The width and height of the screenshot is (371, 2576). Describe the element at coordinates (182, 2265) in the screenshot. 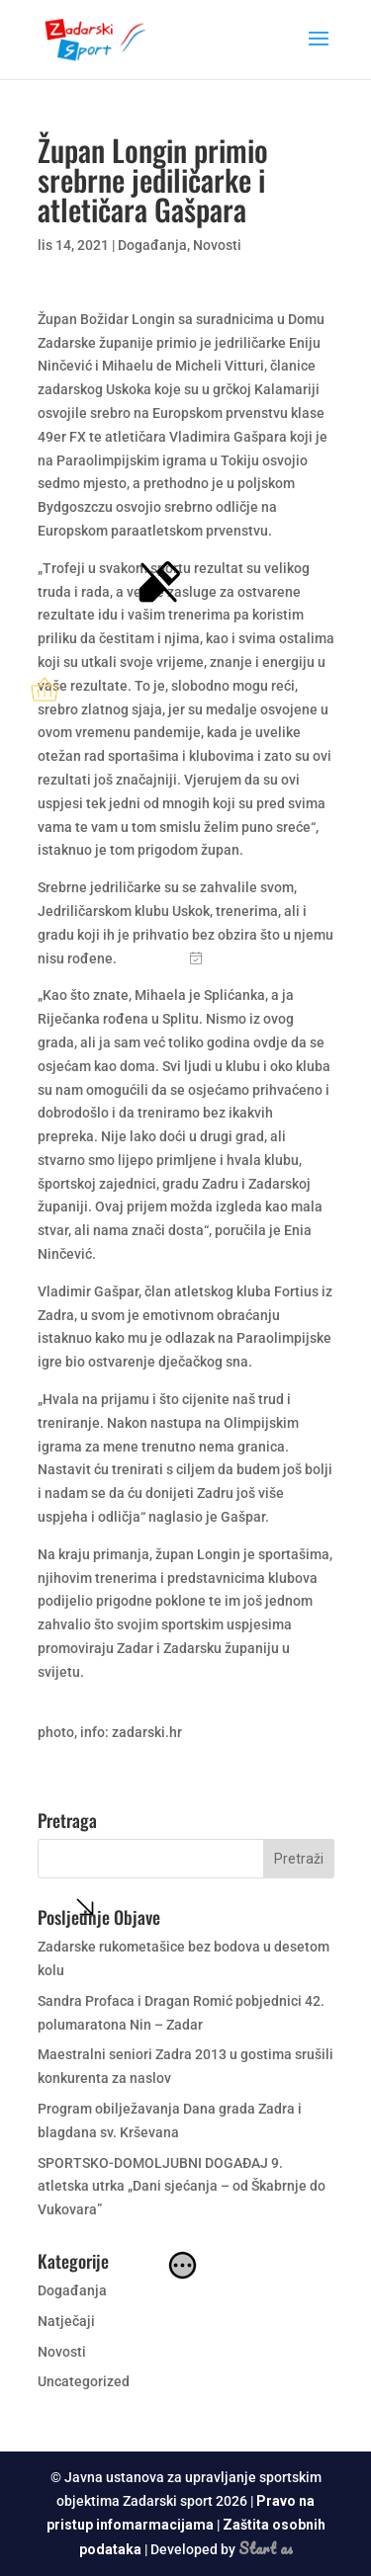

I see `view more options or actions` at that location.